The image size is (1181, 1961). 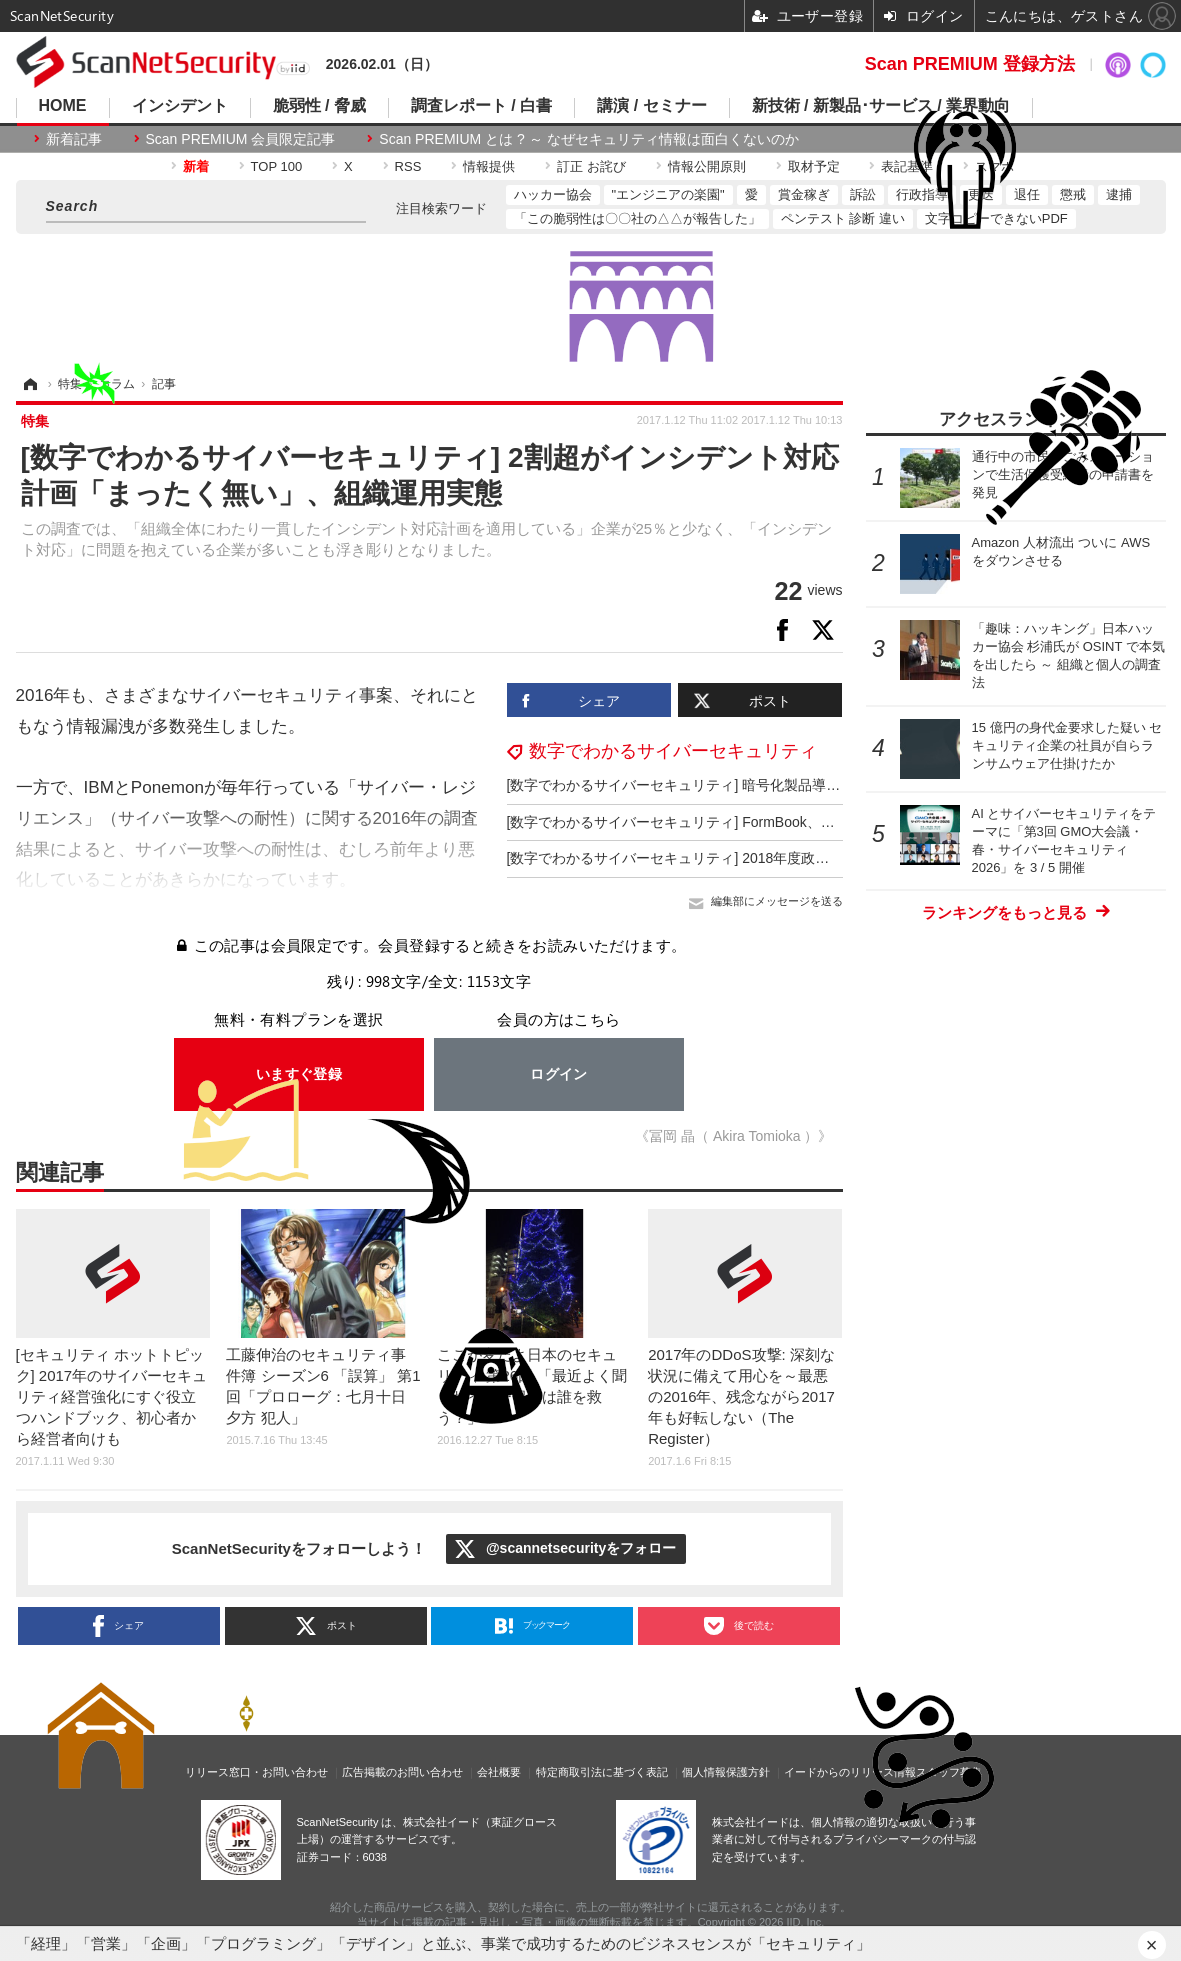 What do you see at coordinates (965, 169) in the screenshot?
I see `indicates enhanced awareness or heightened perception state` at bounding box center [965, 169].